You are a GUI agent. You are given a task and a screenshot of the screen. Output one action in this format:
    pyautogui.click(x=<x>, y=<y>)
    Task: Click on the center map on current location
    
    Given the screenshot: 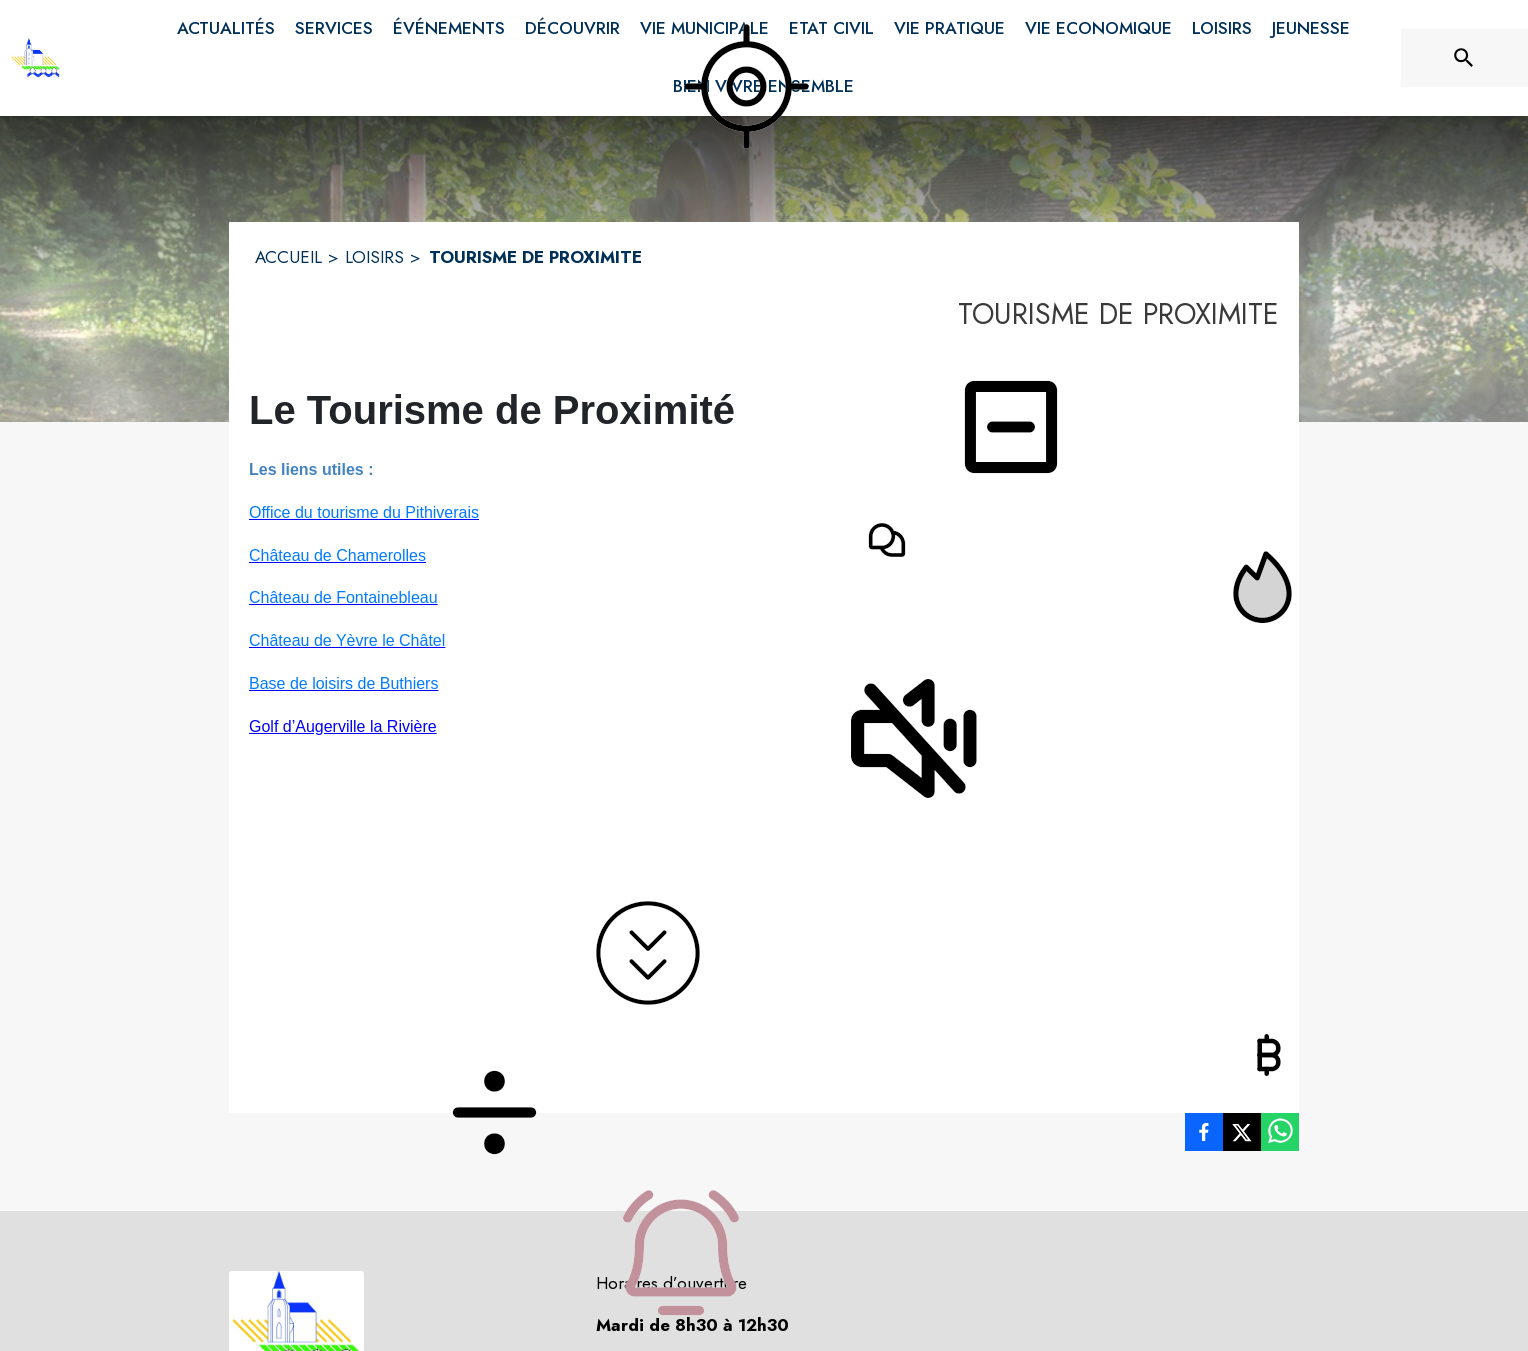 What is the action you would take?
    pyautogui.click(x=746, y=86)
    